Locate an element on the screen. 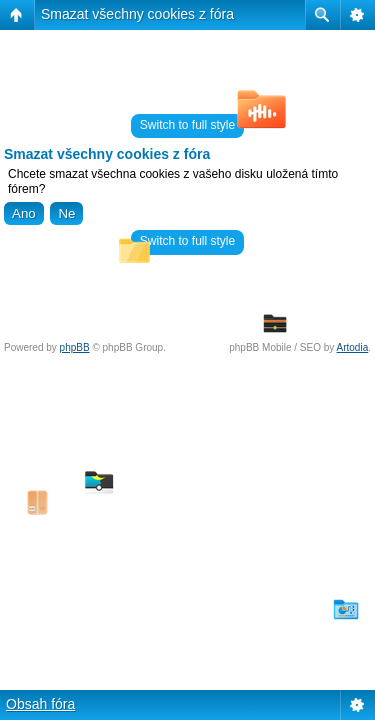 The width and height of the screenshot is (375, 720). folder for pokémon luxury ball collection or related game files is located at coordinates (275, 324).